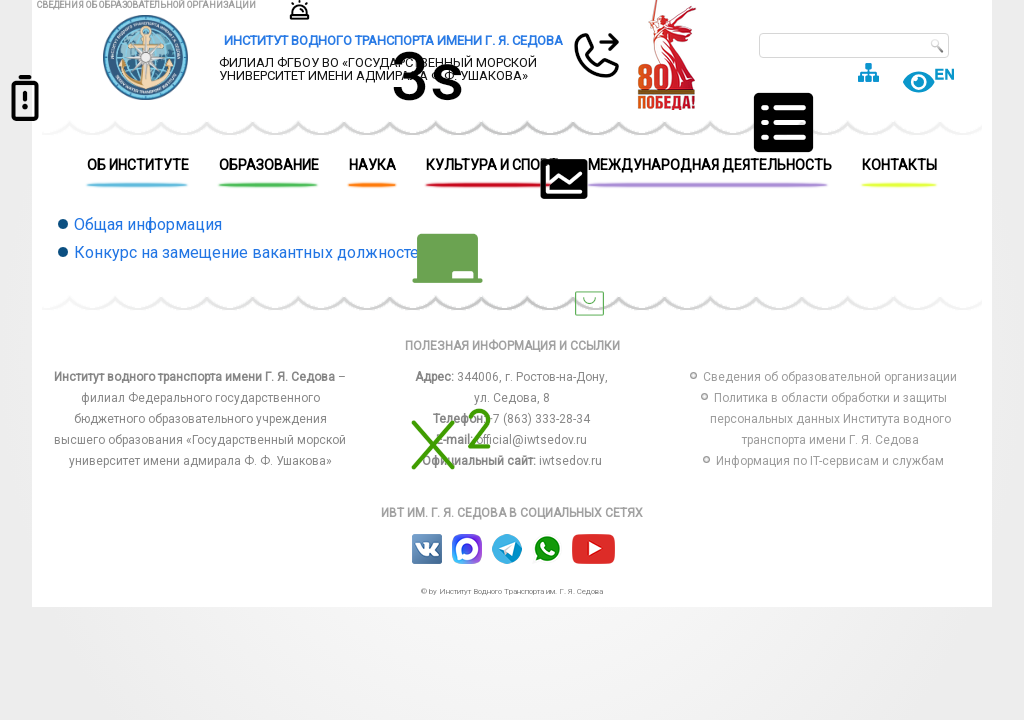 This screenshot has width=1024, height=720. Describe the element at coordinates (597, 54) in the screenshot. I see `transfer an active call` at that location.